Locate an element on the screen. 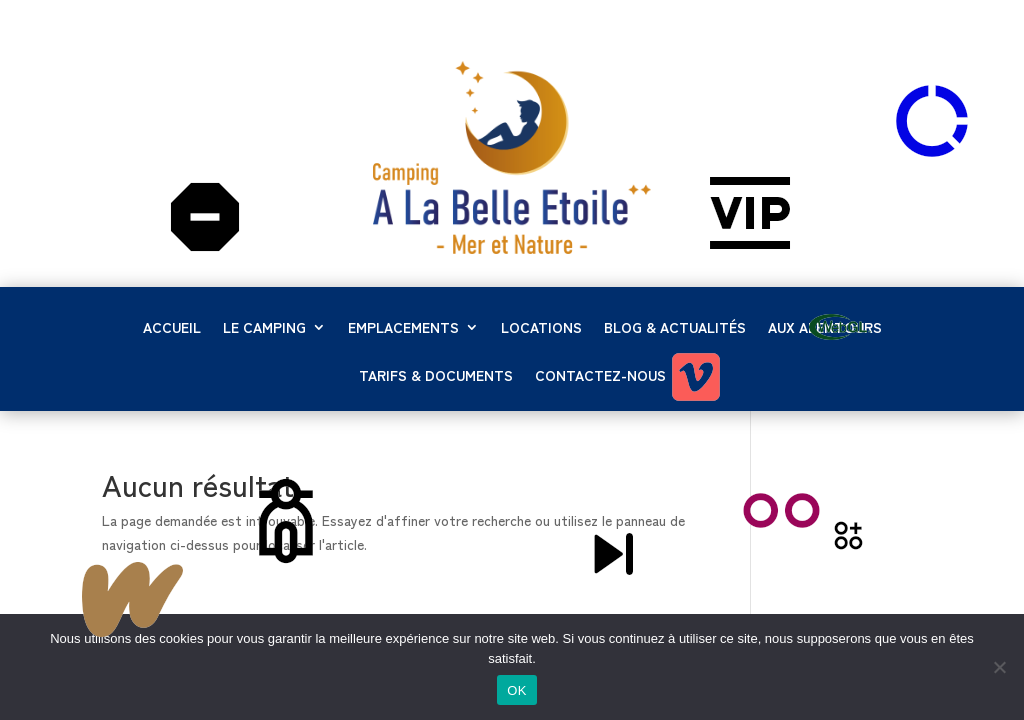  WebGL technology logo is located at coordinates (840, 327).